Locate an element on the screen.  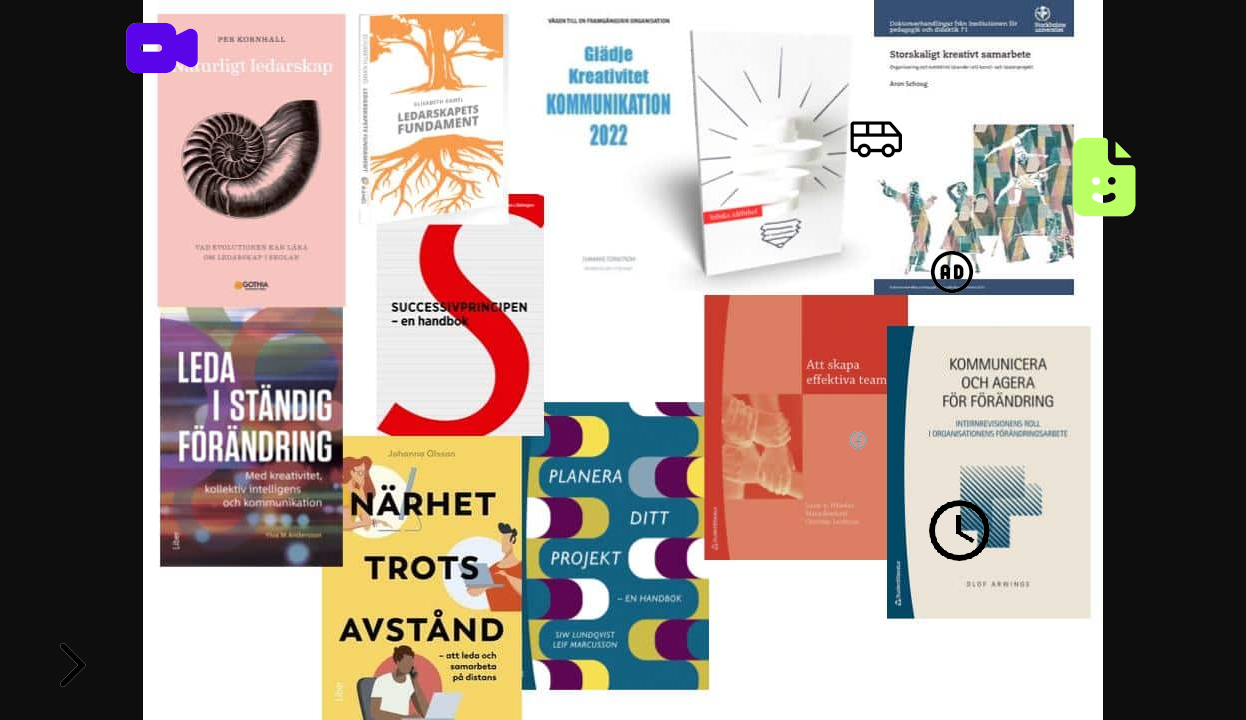
indicates sponsored or advertisement content is located at coordinates (952, 272).